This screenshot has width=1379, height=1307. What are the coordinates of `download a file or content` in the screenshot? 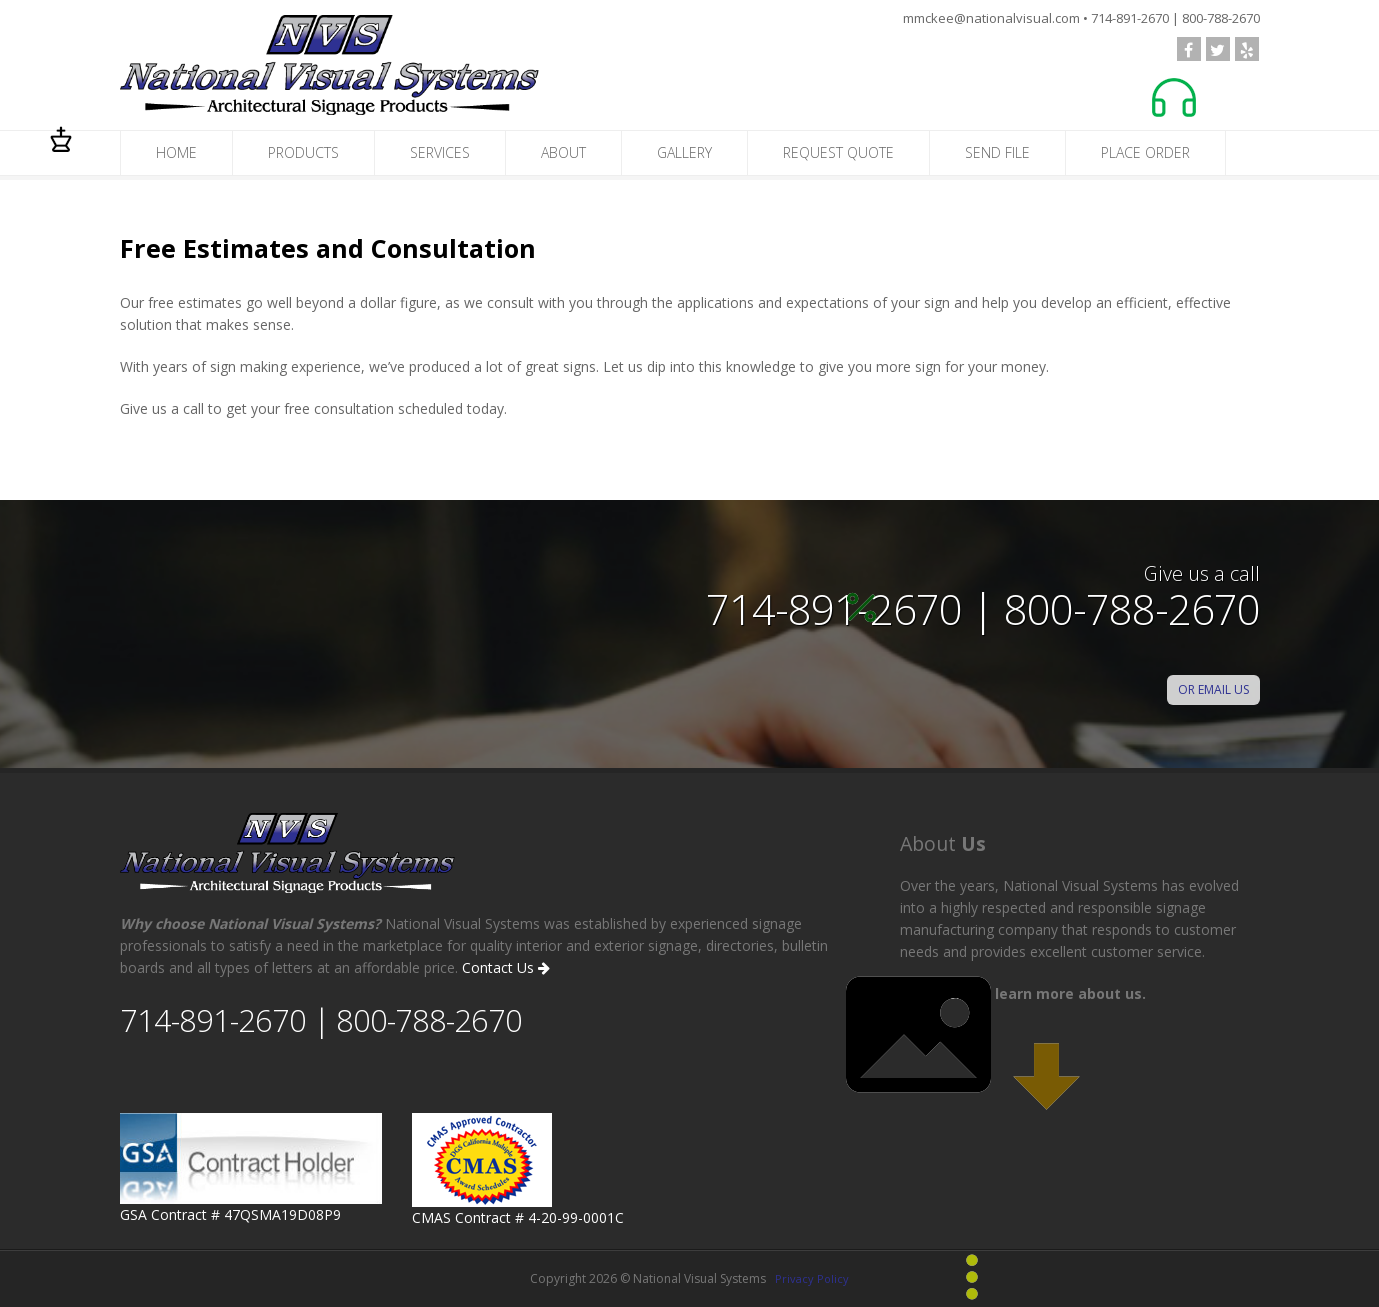 It's located at (1046, 1076).